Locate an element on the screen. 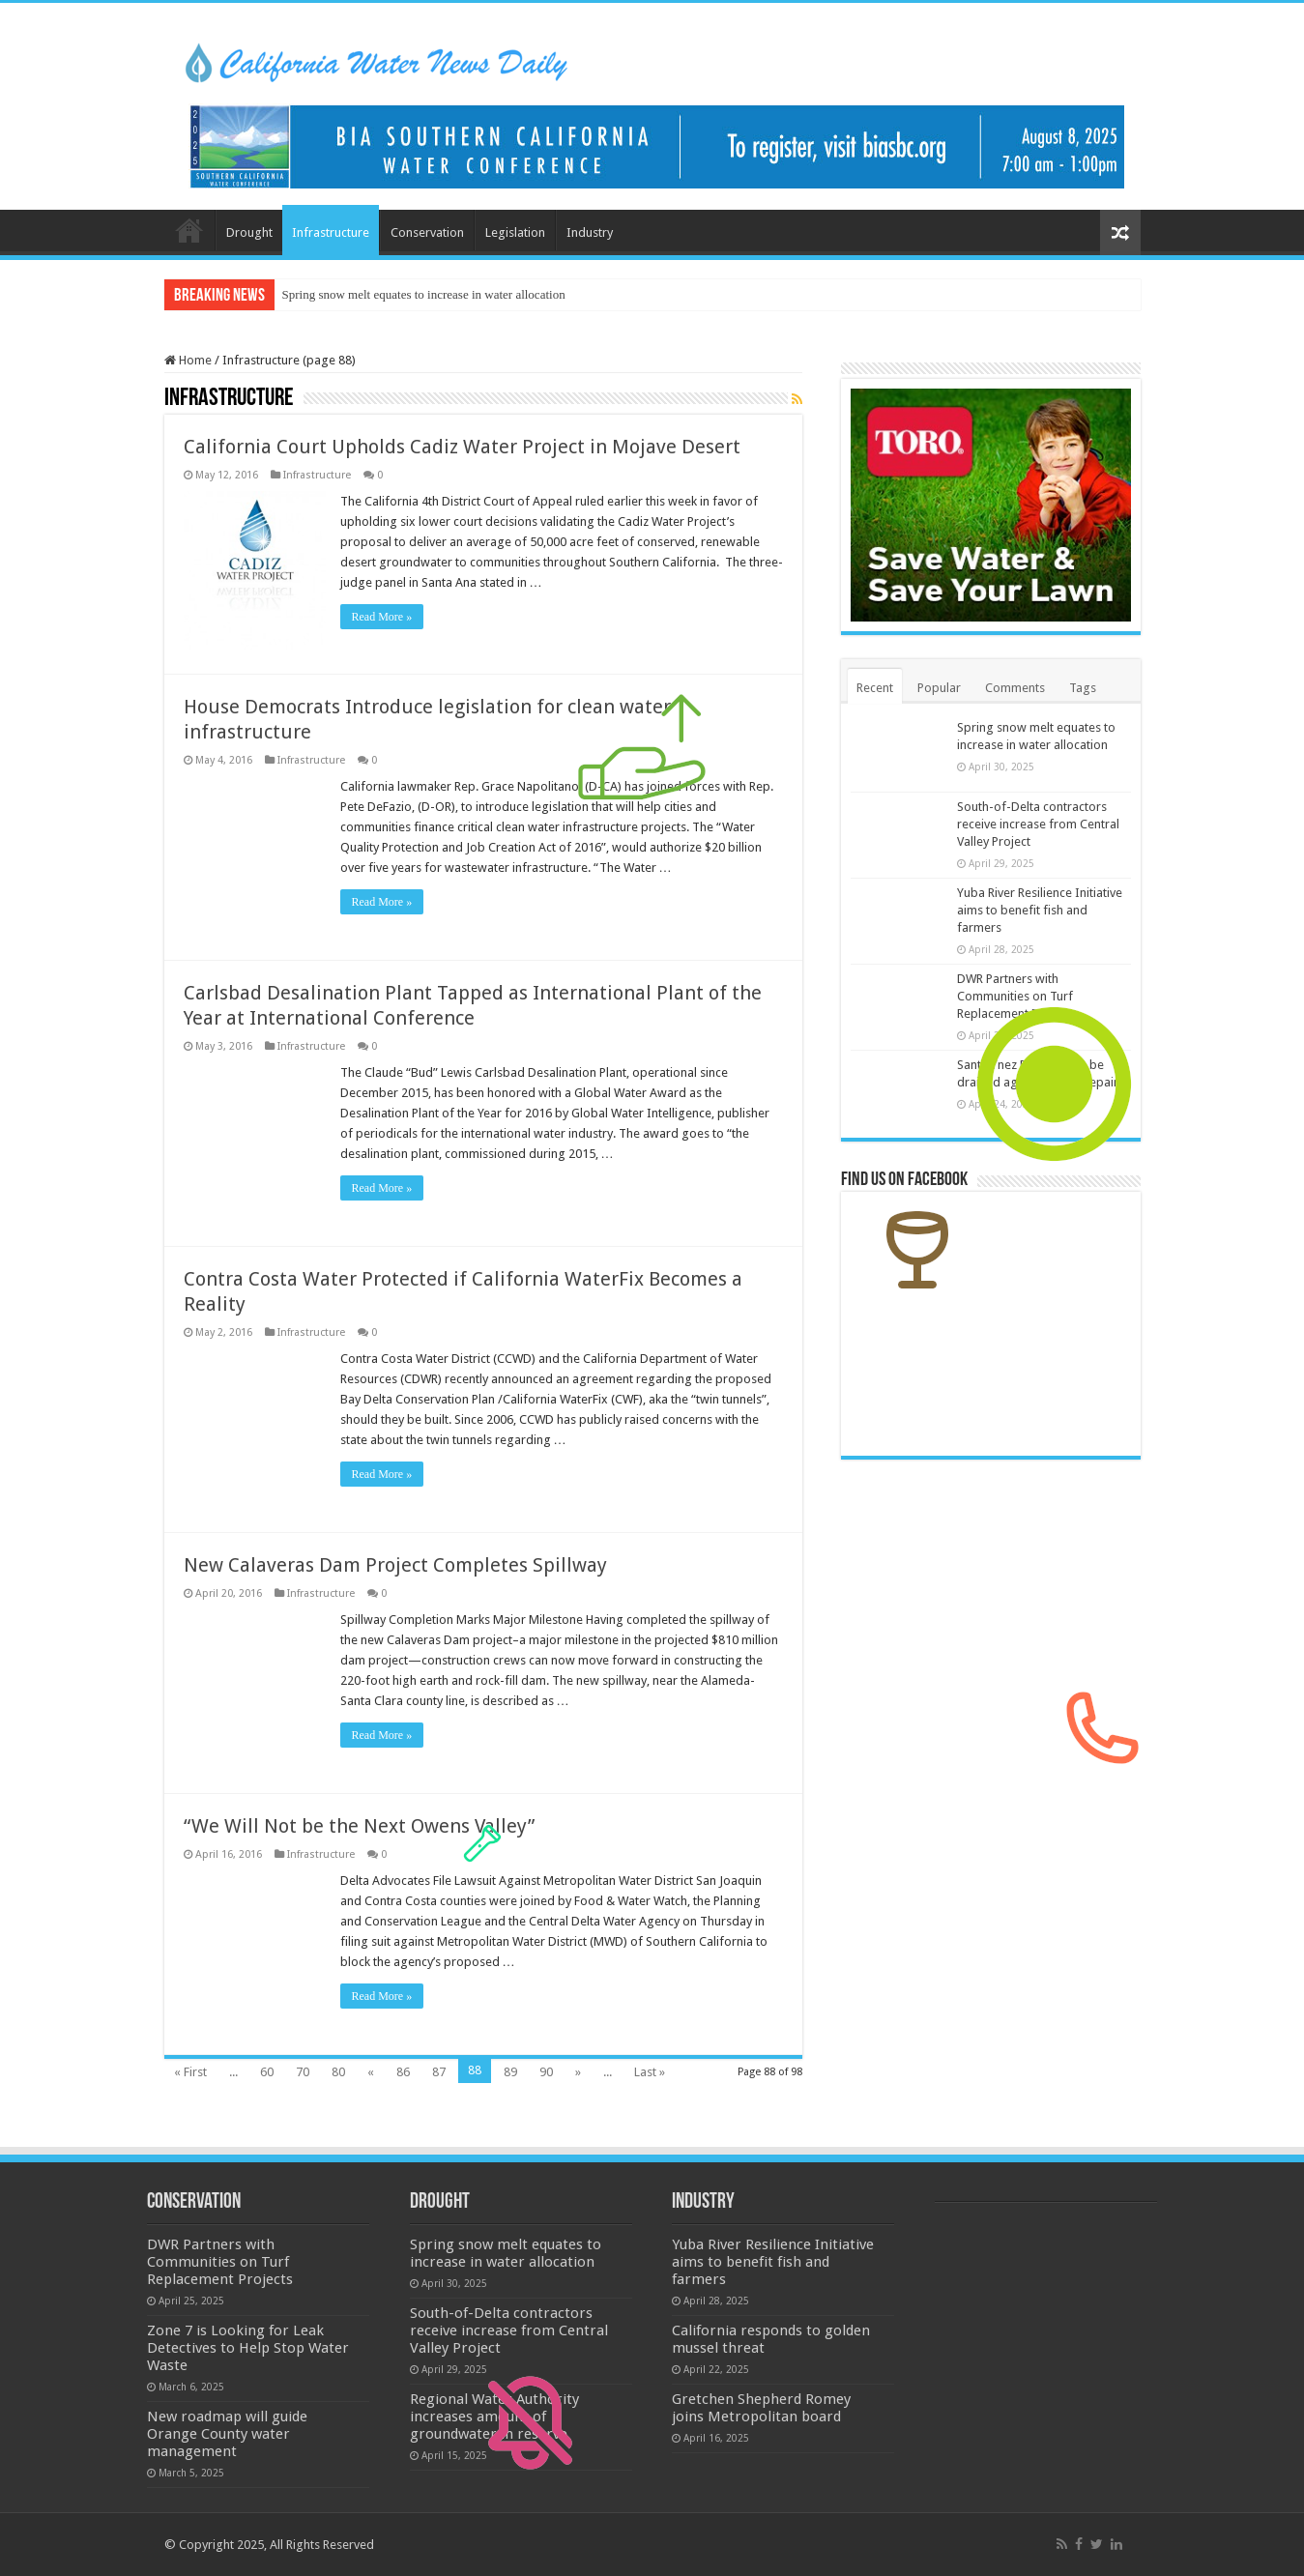 The height and width of the screenshot is (2576, 1304). toggle flashlight on/off is located at coordinates (482, 1843).